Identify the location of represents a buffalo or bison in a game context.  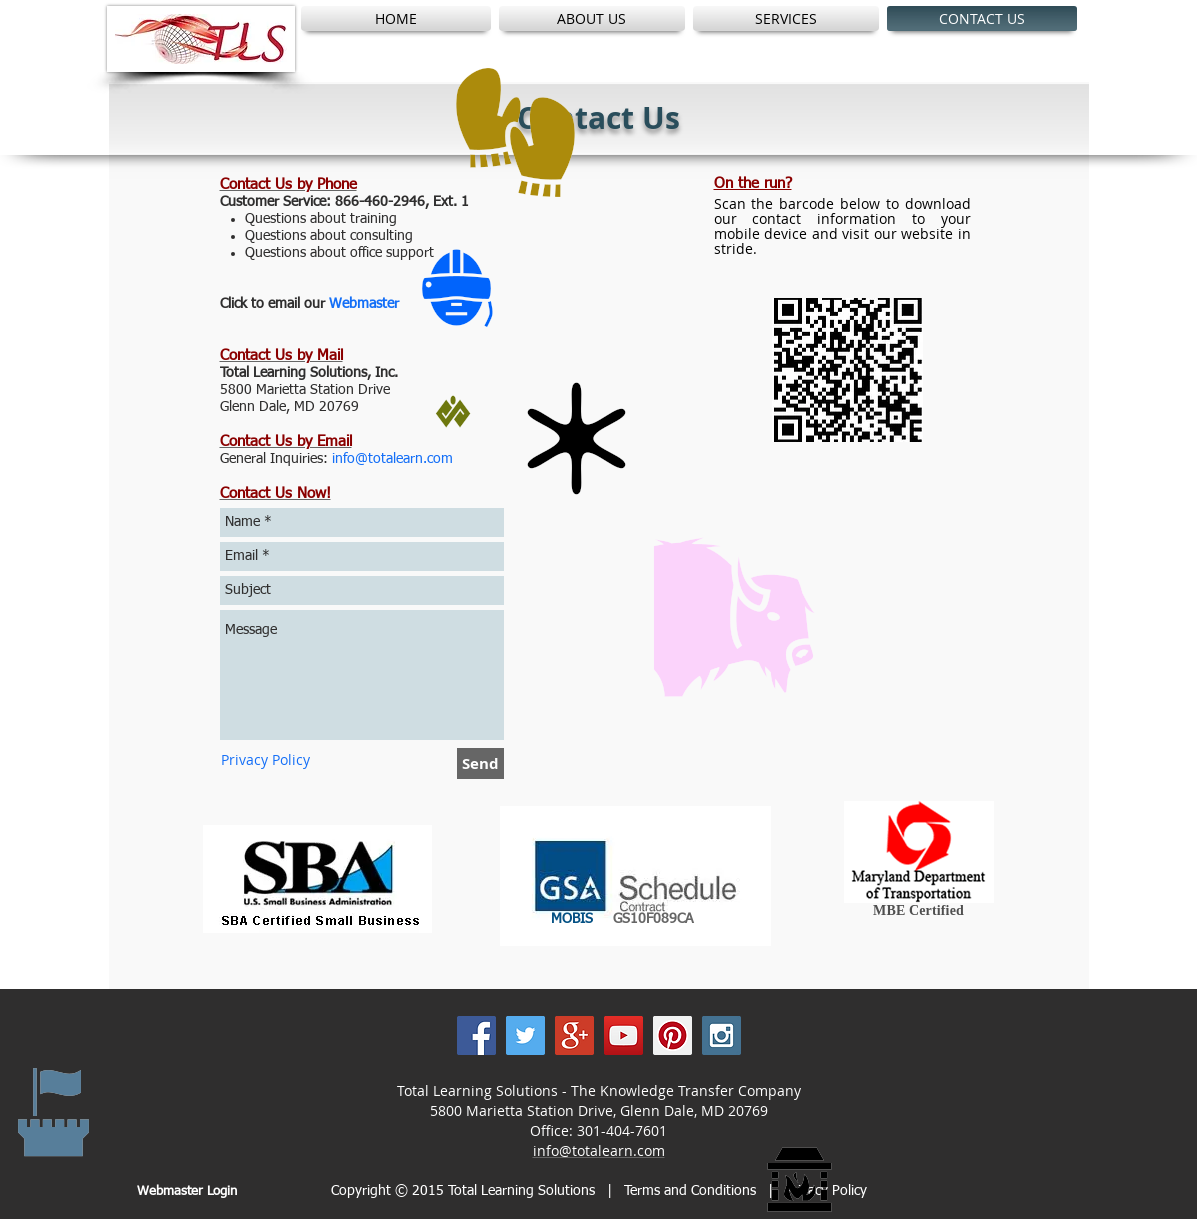
(733, 617).